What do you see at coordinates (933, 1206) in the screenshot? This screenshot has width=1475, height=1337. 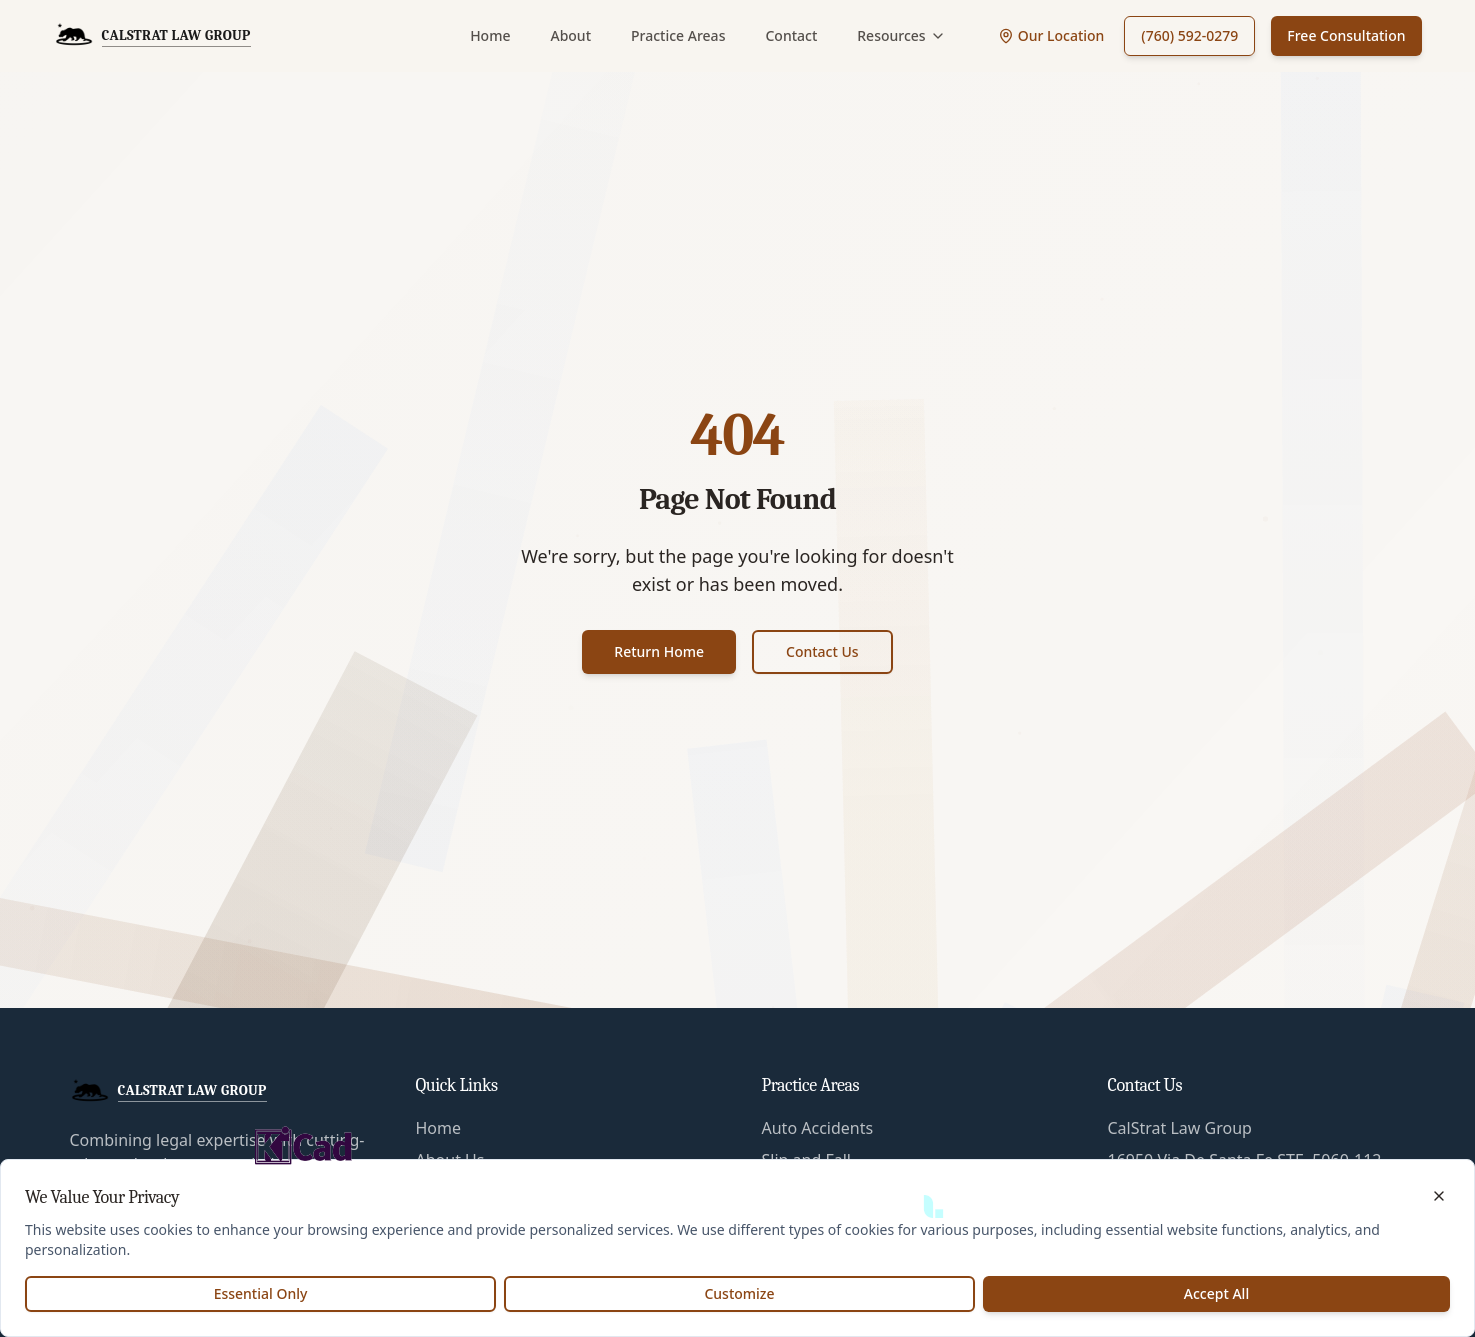 I see `logstash data processing pipeline logo` at bounding box center [933, 1206].